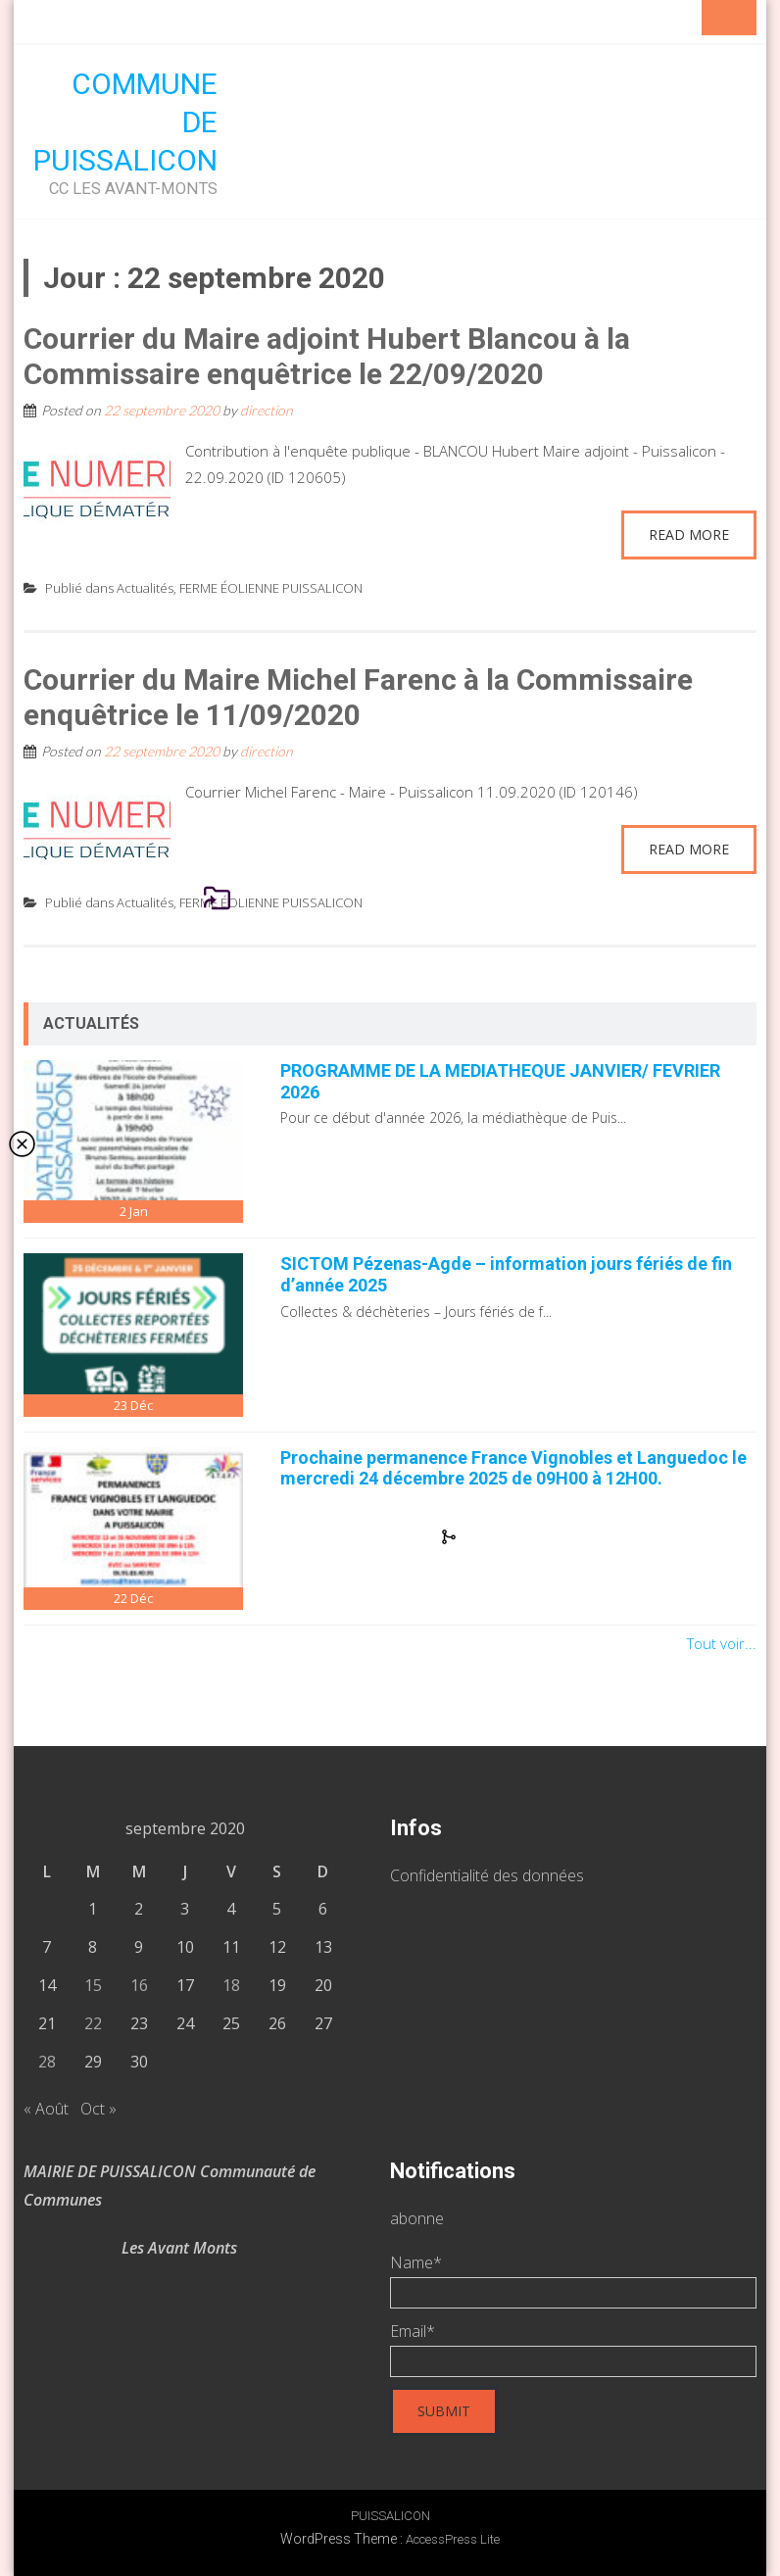 This screenshot has width=780, height=2576. What do you see at coordinates (22, 1143) in the screenshot?
I see `close or dismiss a dialog` at bounding box center [22, 1143].